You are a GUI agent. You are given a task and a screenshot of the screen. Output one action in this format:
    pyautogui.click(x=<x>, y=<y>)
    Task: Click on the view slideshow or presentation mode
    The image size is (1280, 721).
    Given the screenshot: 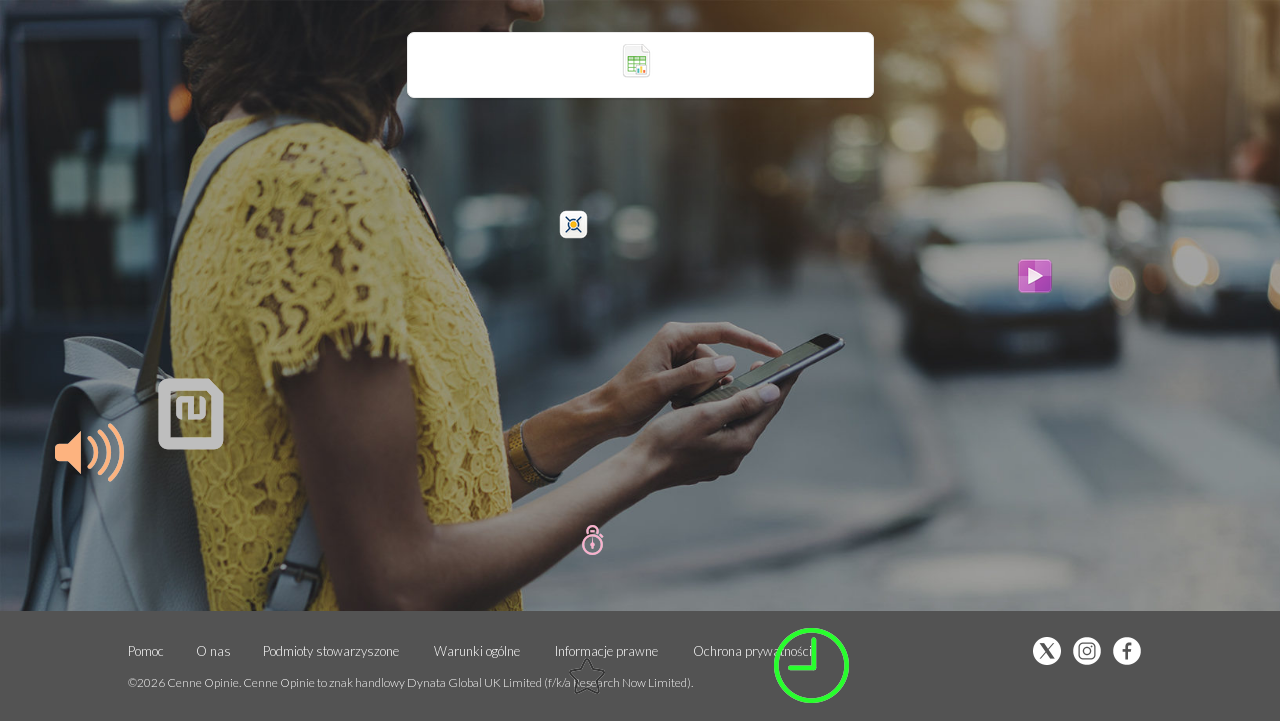 What is the action you would take?
    pyautogui.click(x=811, y=665)
    